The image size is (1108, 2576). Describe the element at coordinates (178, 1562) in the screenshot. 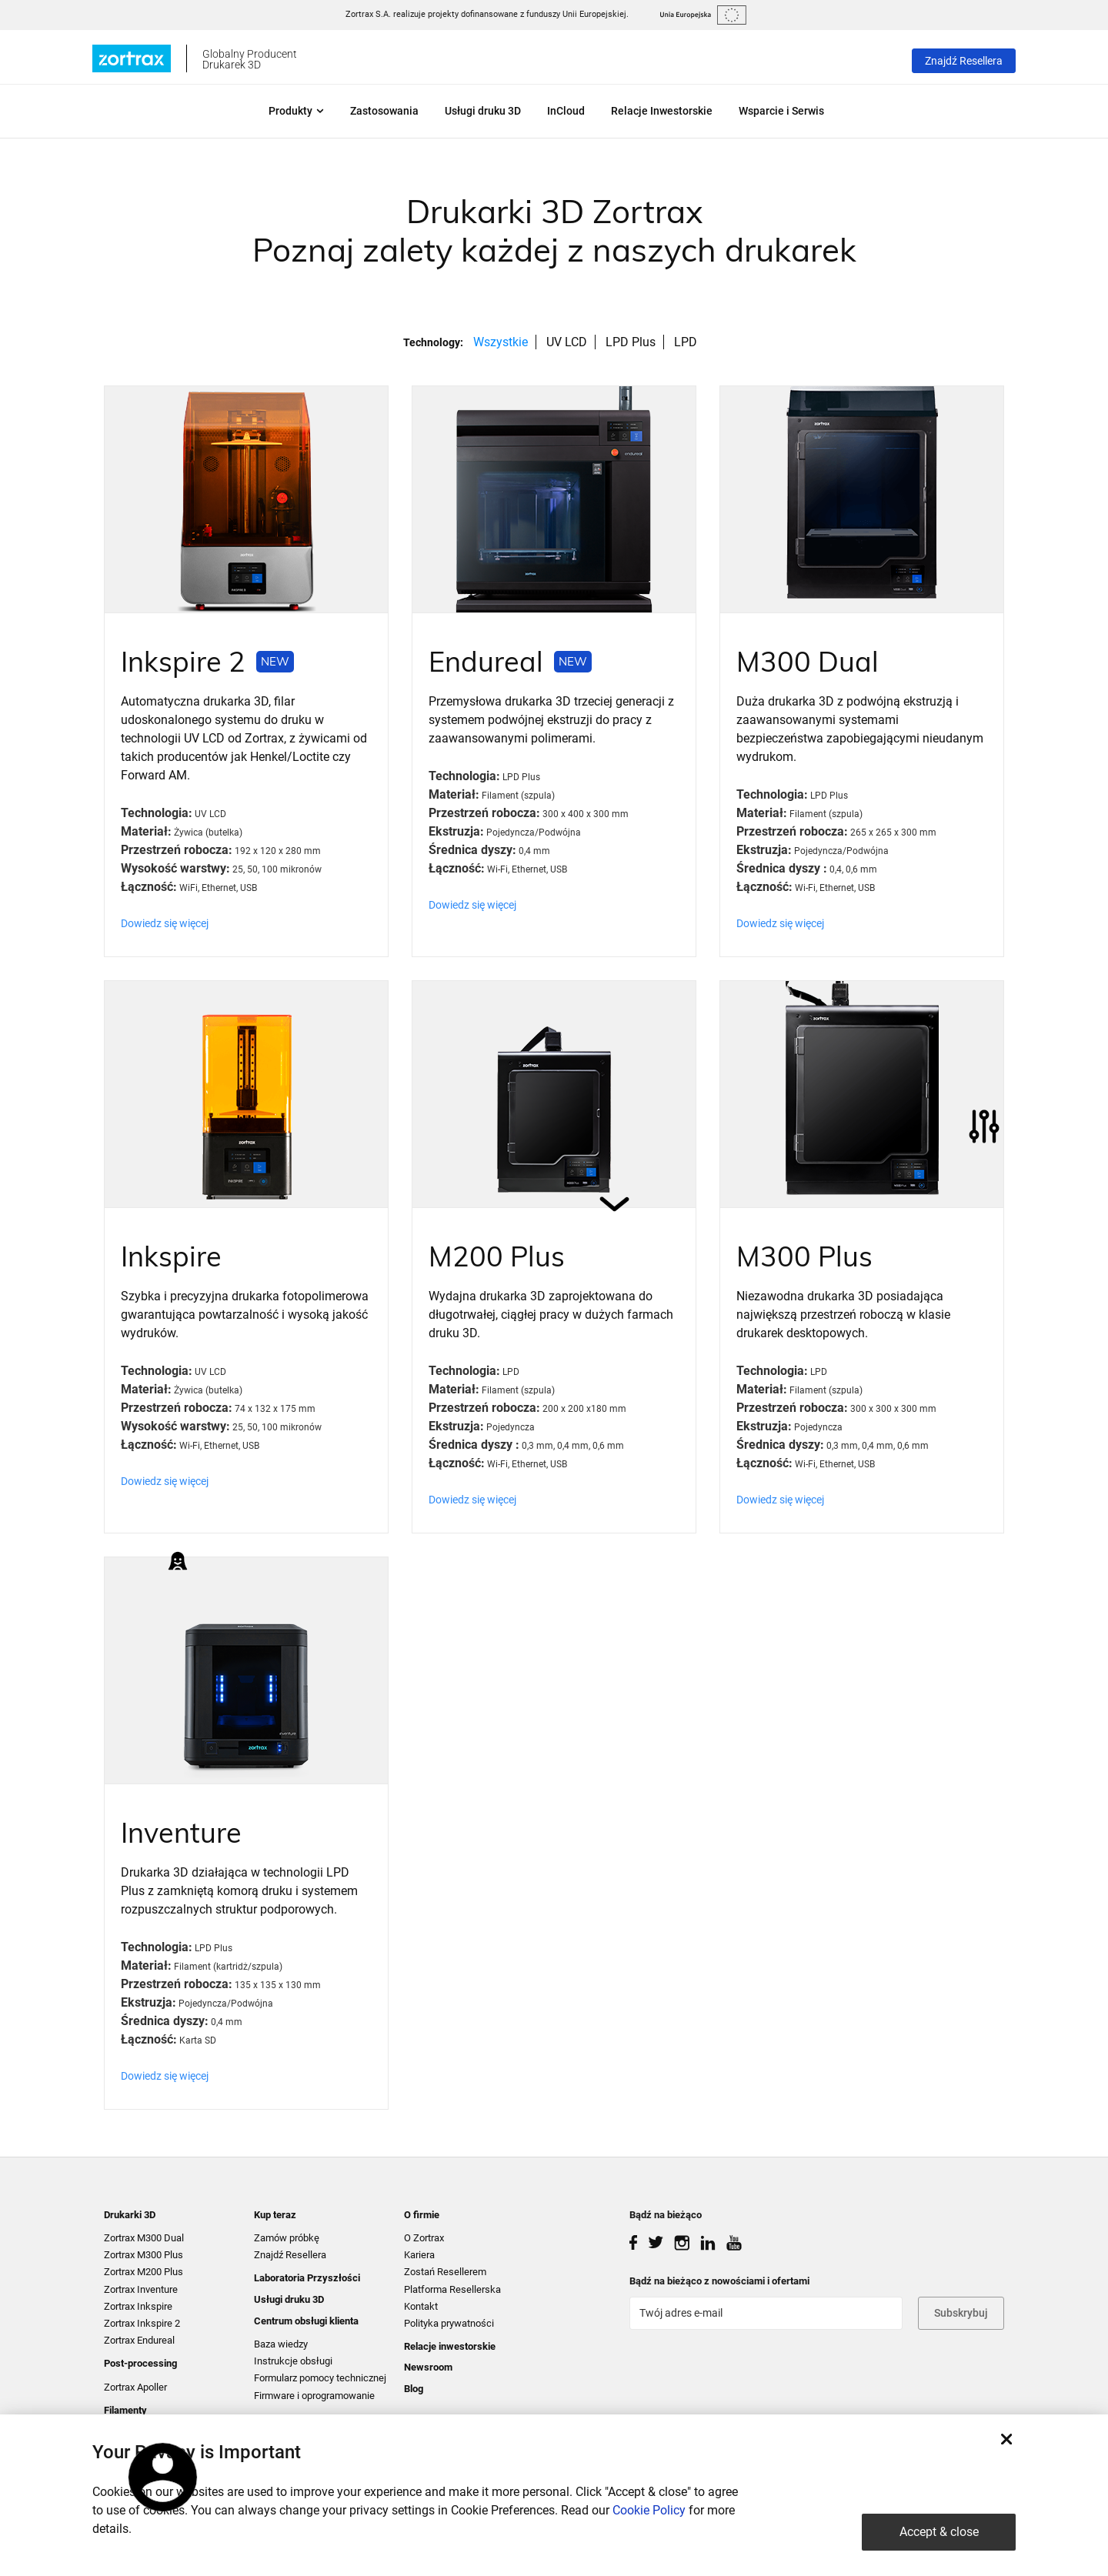

I see `indicates Linux operating system compatibility` at that location.